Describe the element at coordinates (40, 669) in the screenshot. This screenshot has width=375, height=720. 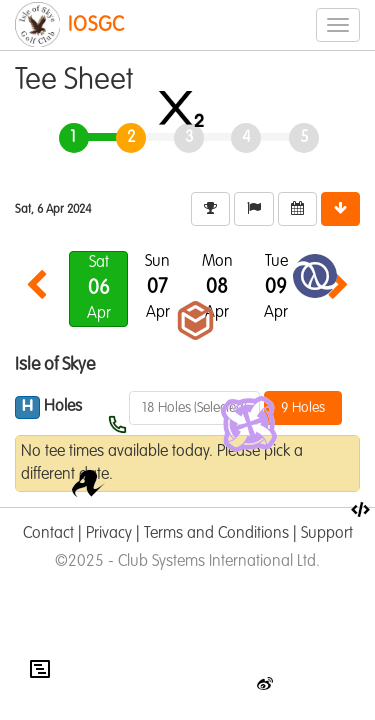
I see `switch to timeline view` at that location.